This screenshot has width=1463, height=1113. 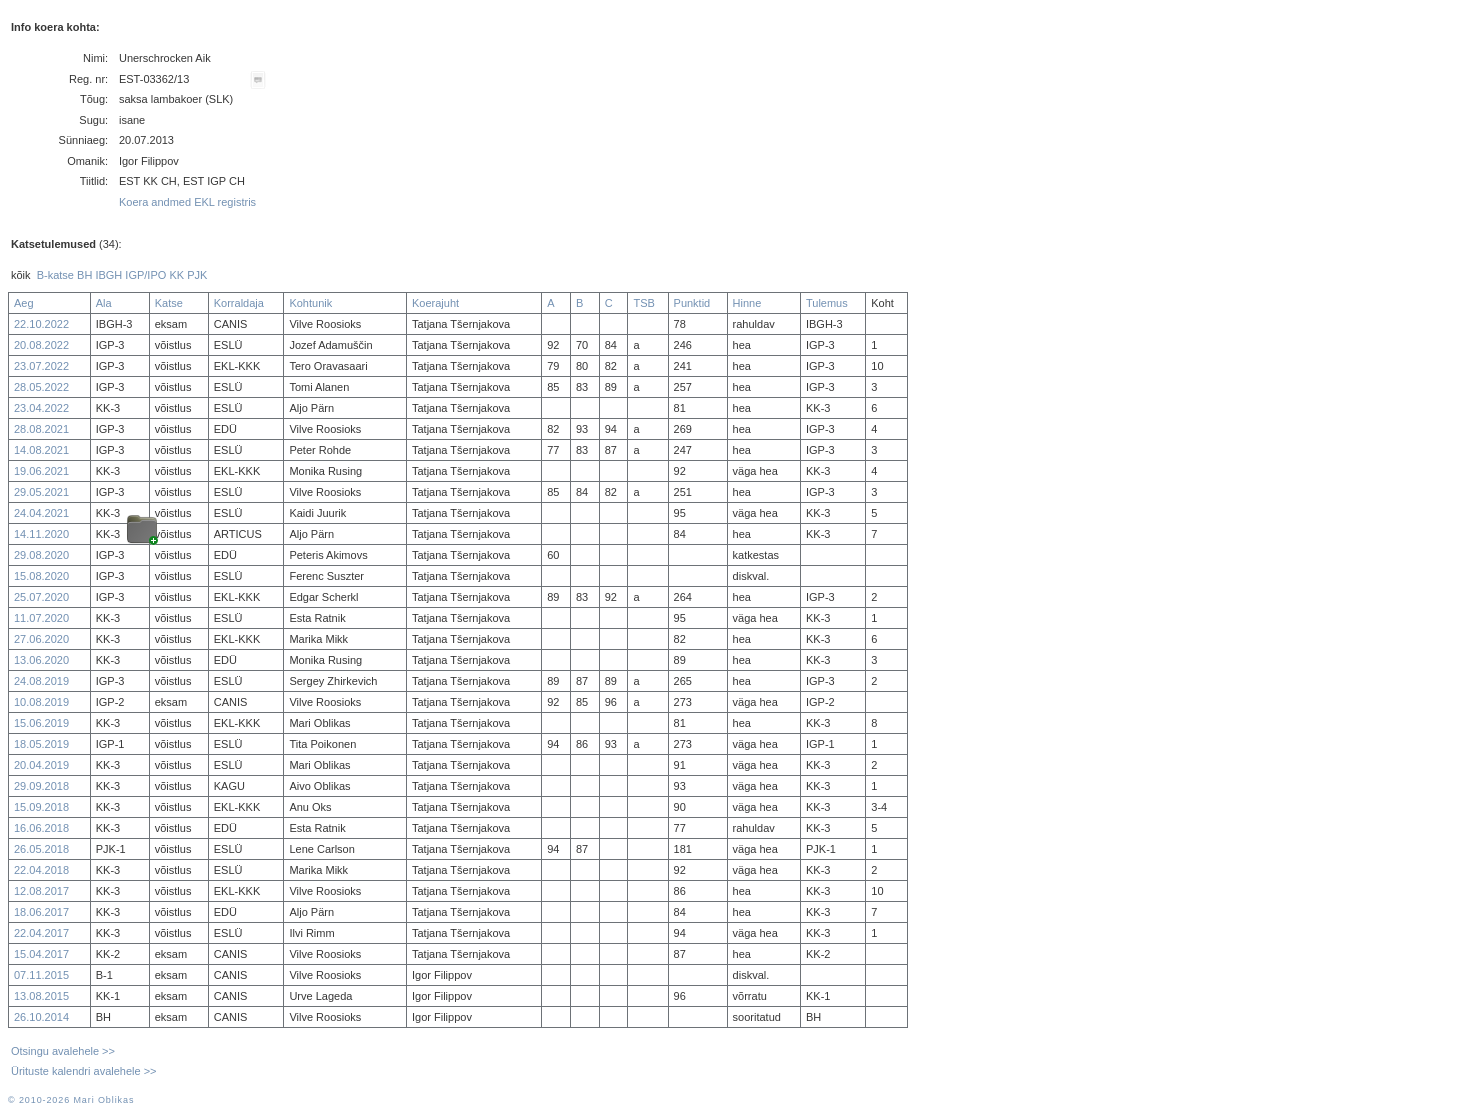 What do you see at coordinates (142, 529) in the screenshot?
I see `create a new folder` at bounding box center [142, 529].